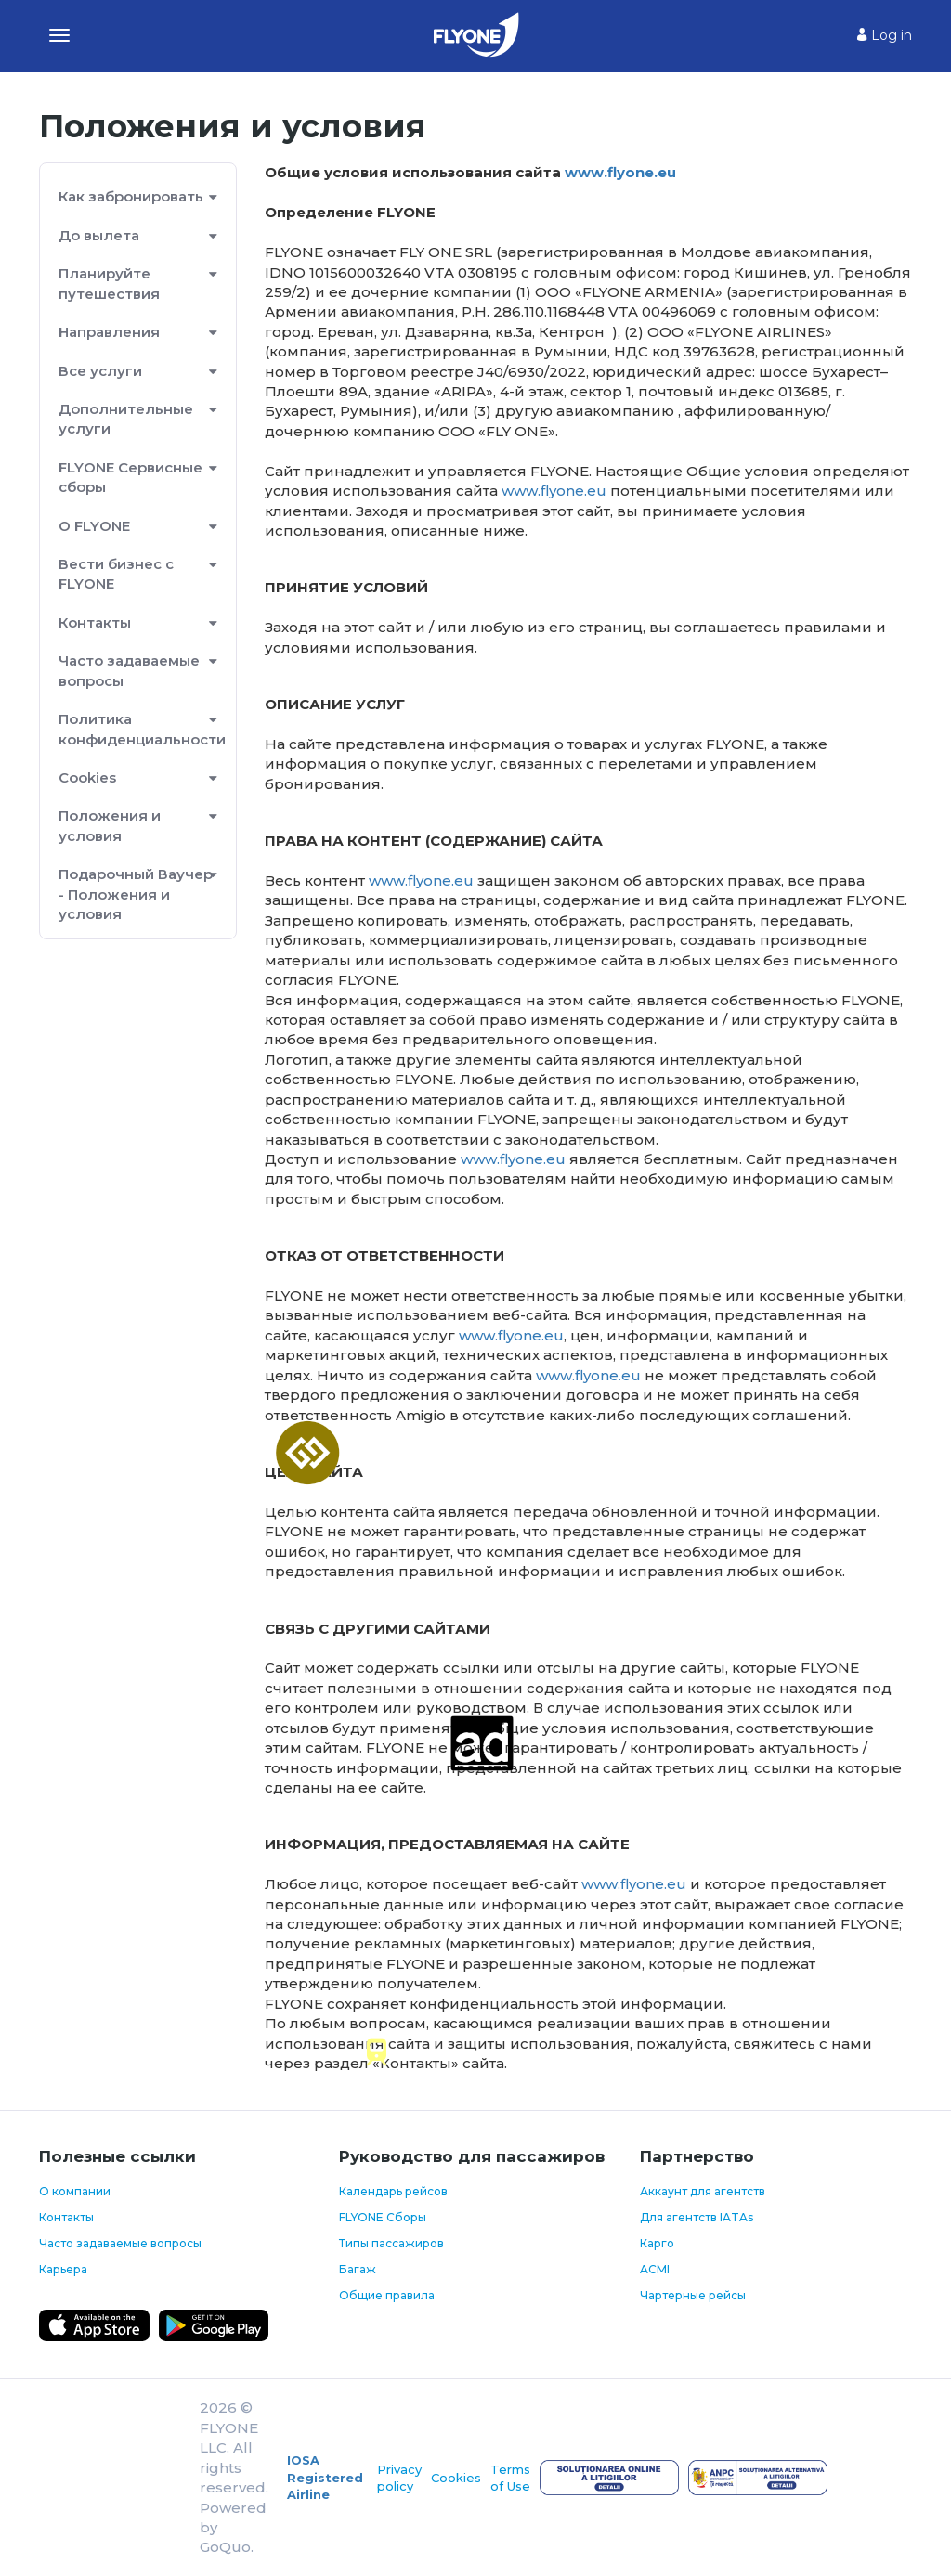 The height and width of the screenshot is (2576, 951). Describe the element at coordinates (307, 1453) in the screenshot. I see `GG.deals logo` at that location.